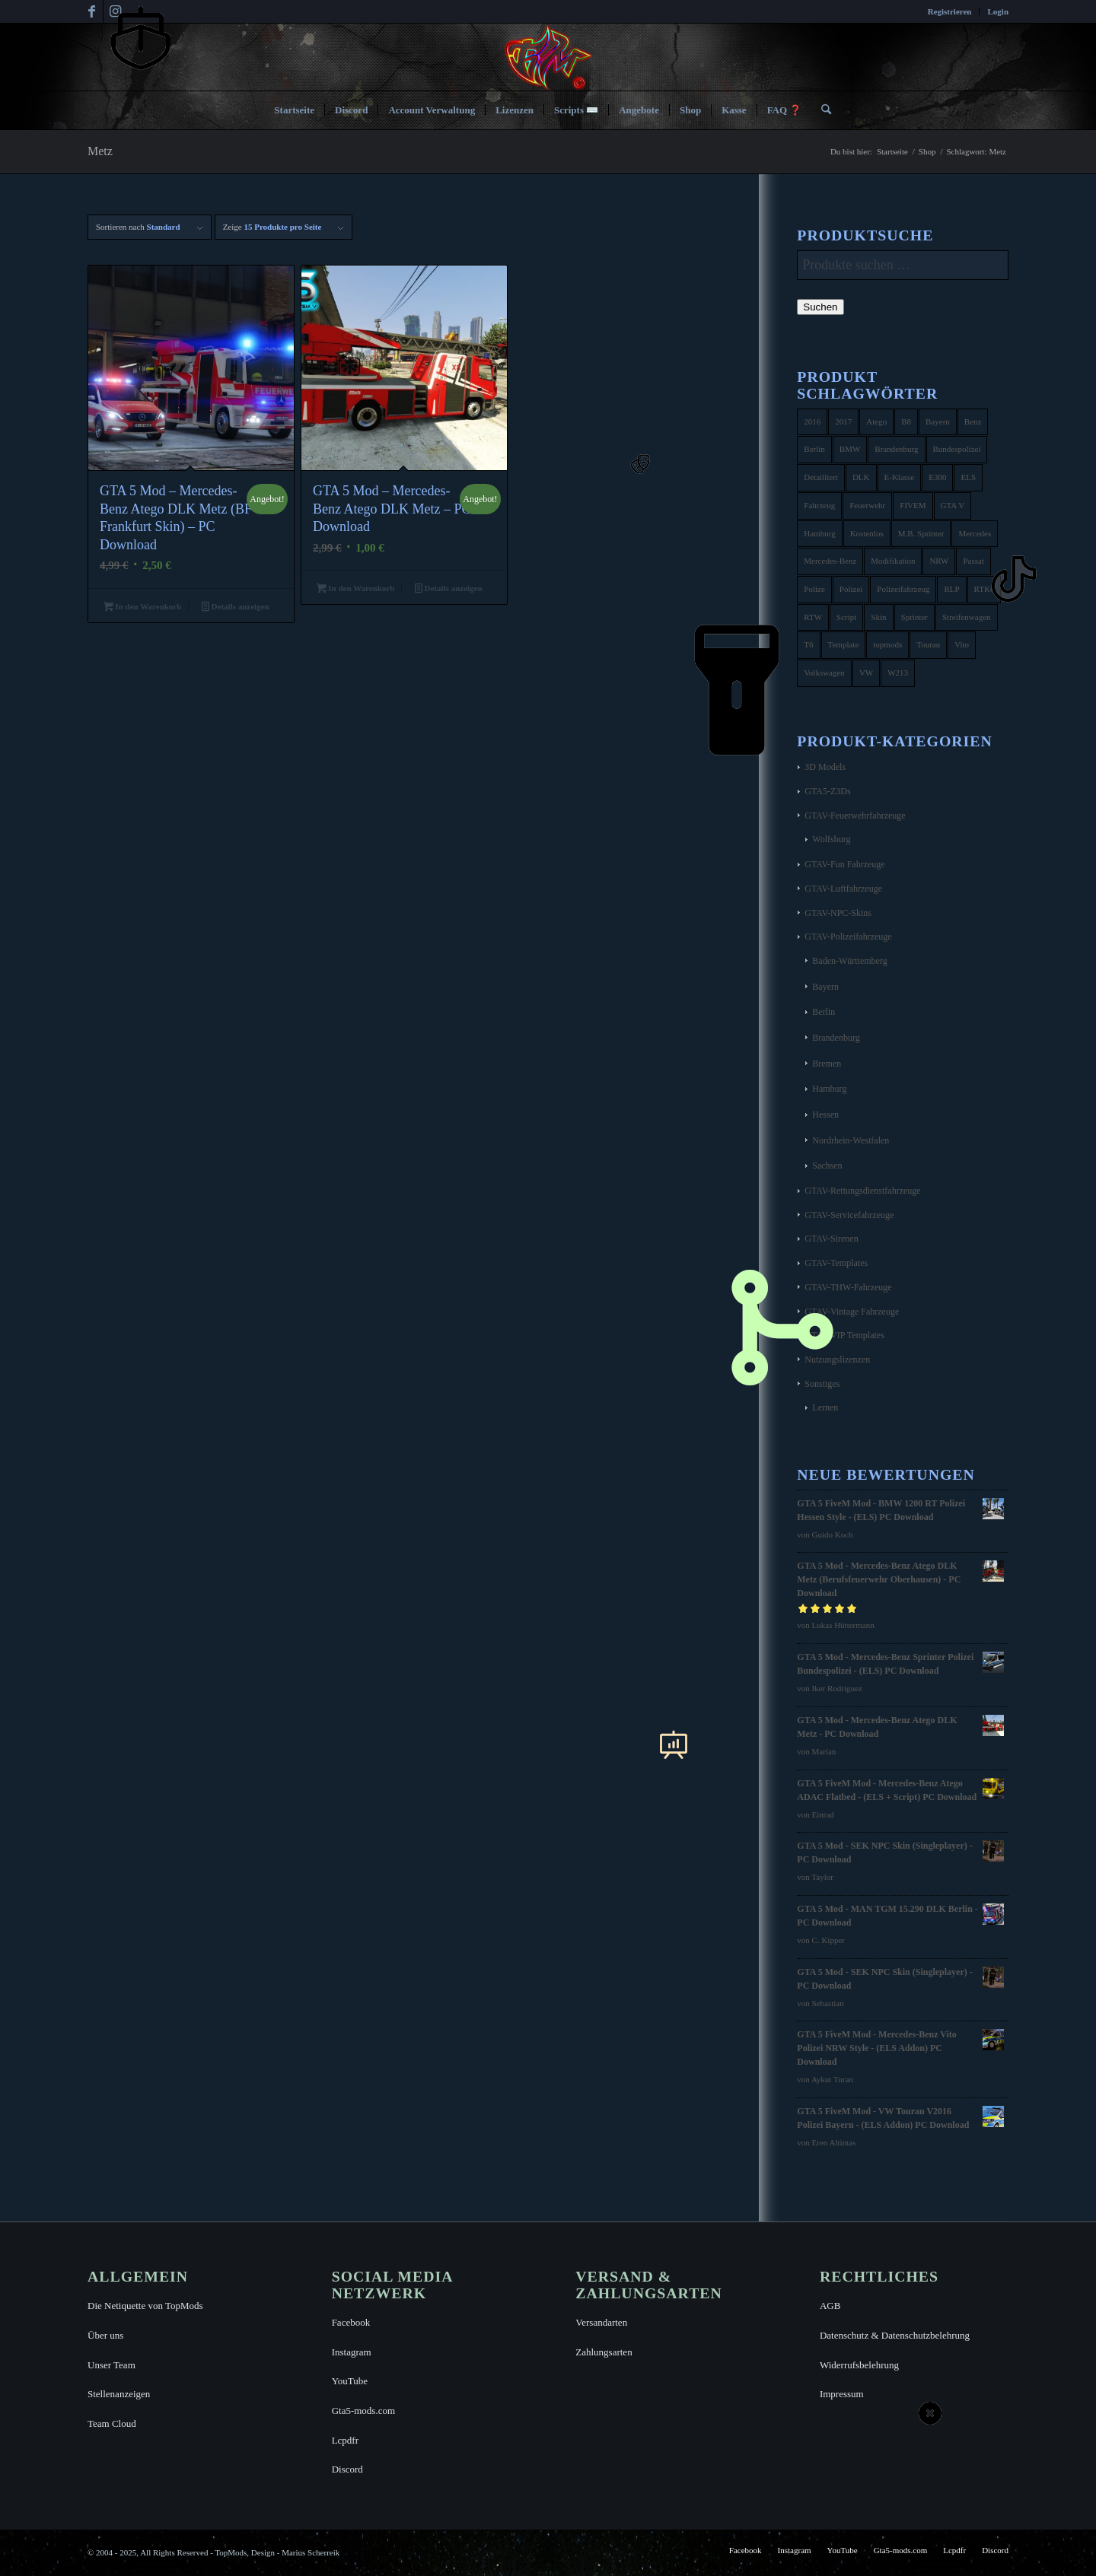 The image size is (1096, 2576). What do you see at coordinates (930, 2413) in the screenshot?
I see `close or dismiss a dialog` at bounding box center [930, 2413].